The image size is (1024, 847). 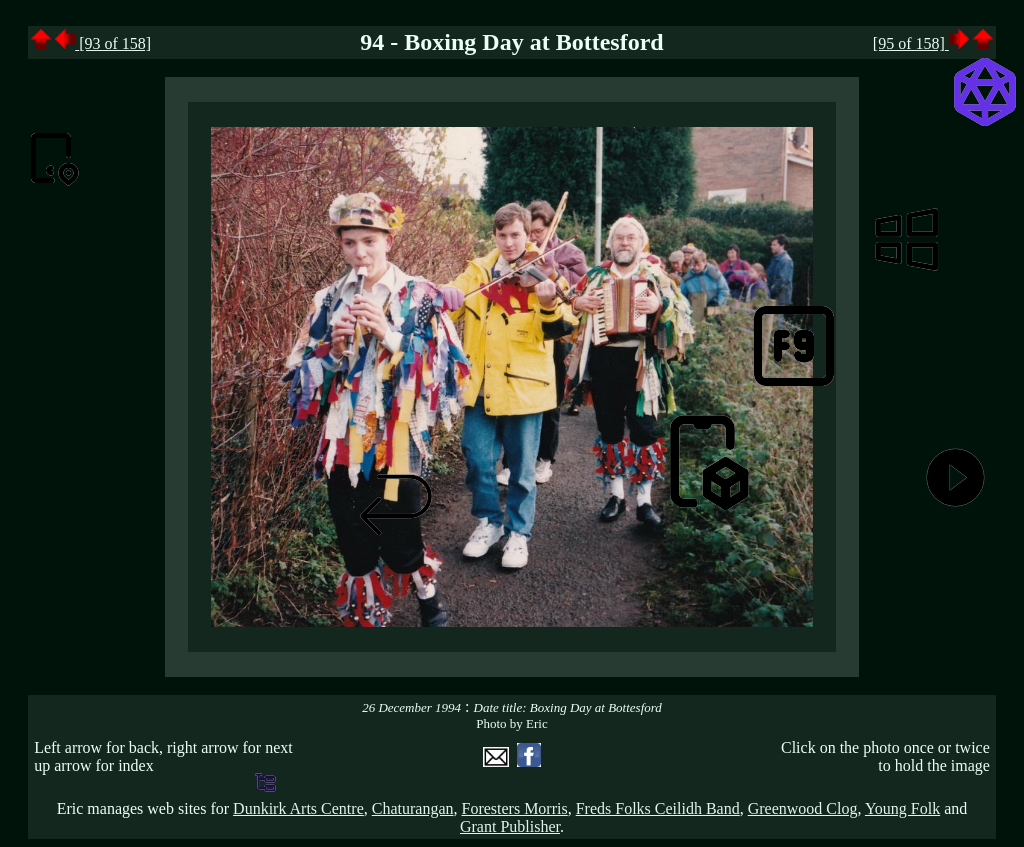 What do you see at coordinates (51, 158) in the screenshot?
I see `set tablet as pinned location device` at bounding box center [51, 158].